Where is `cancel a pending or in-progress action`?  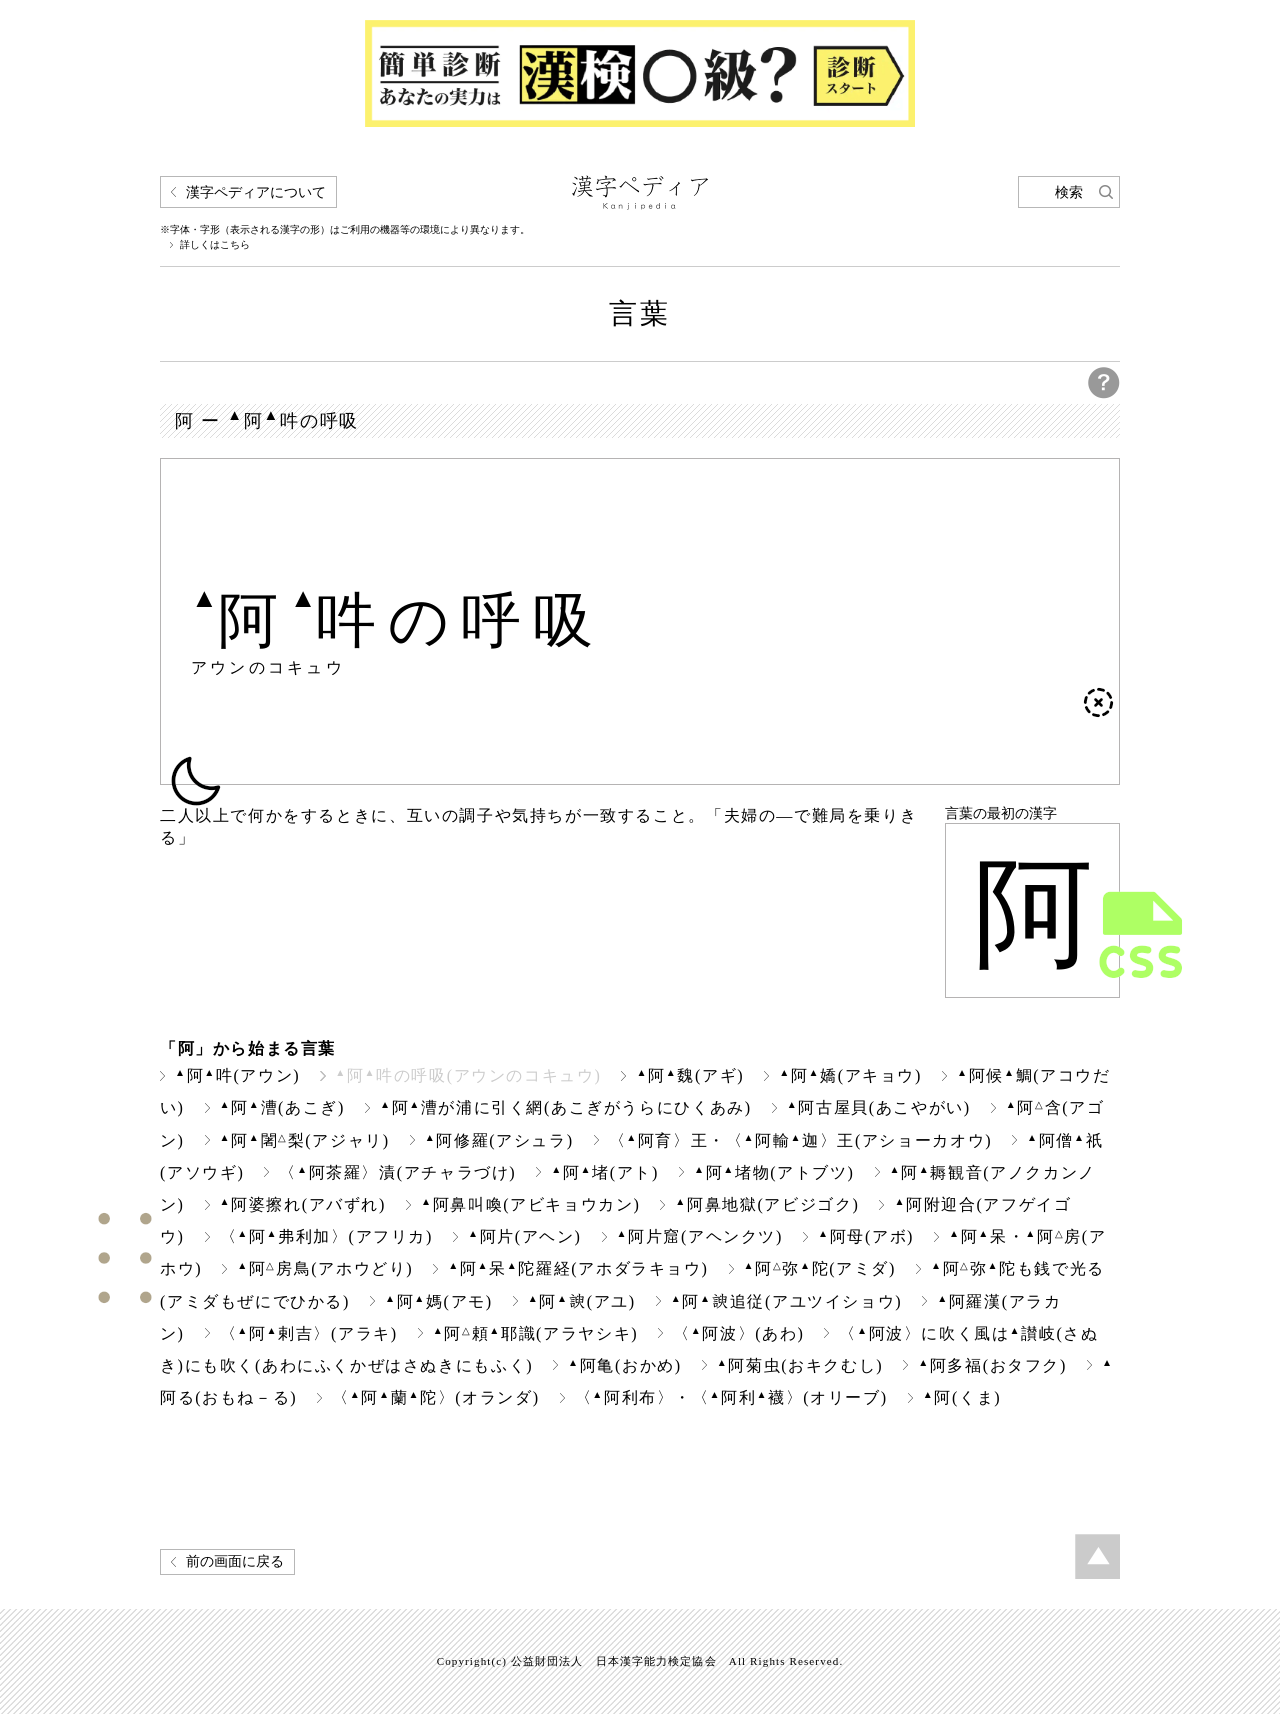
cancel a pending or in-progress action is located at coordinates (1098, 702).